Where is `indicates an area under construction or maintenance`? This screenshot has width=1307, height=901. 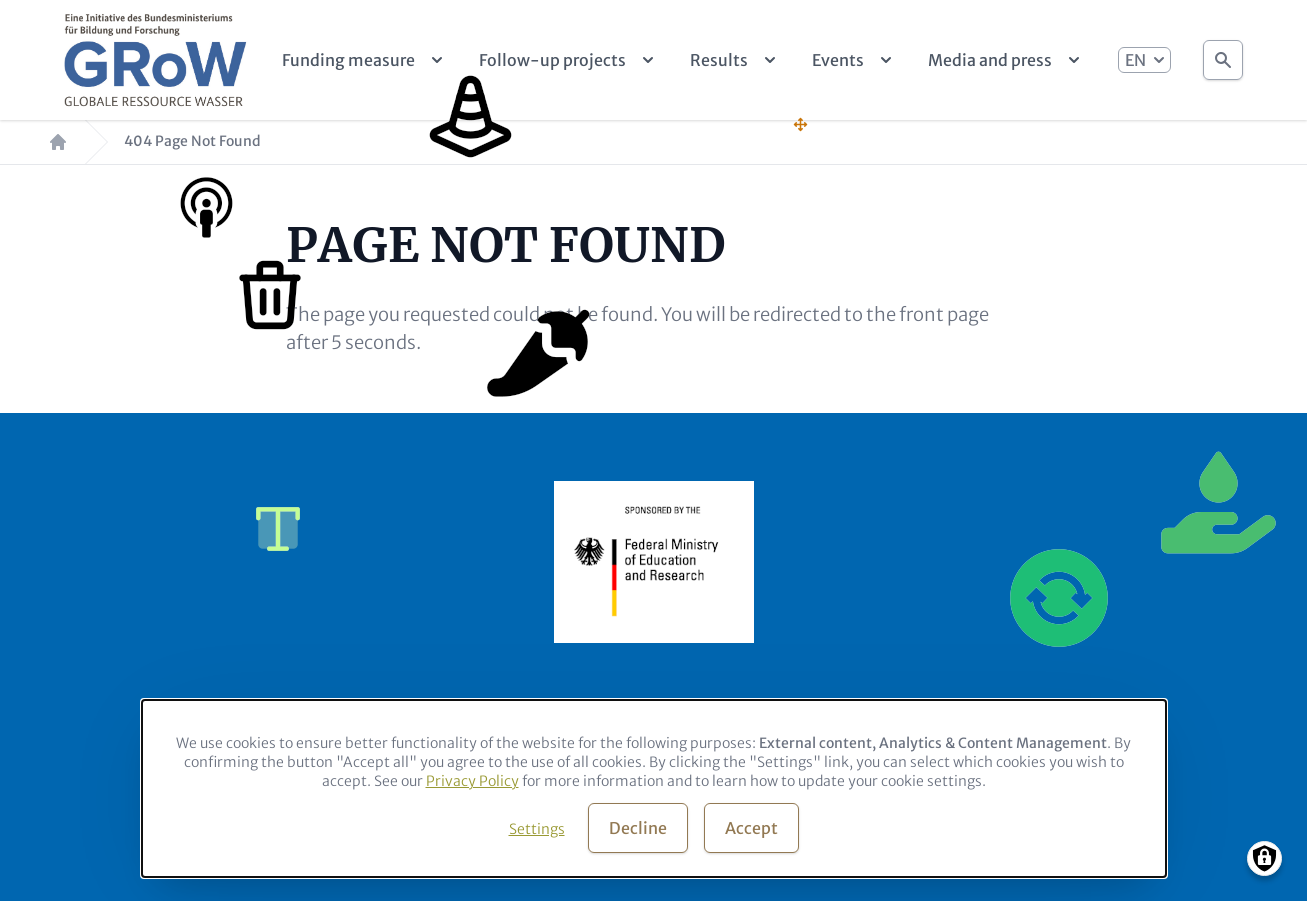
indicates an area under construction or maintenance is located at coordinates (470, 116).